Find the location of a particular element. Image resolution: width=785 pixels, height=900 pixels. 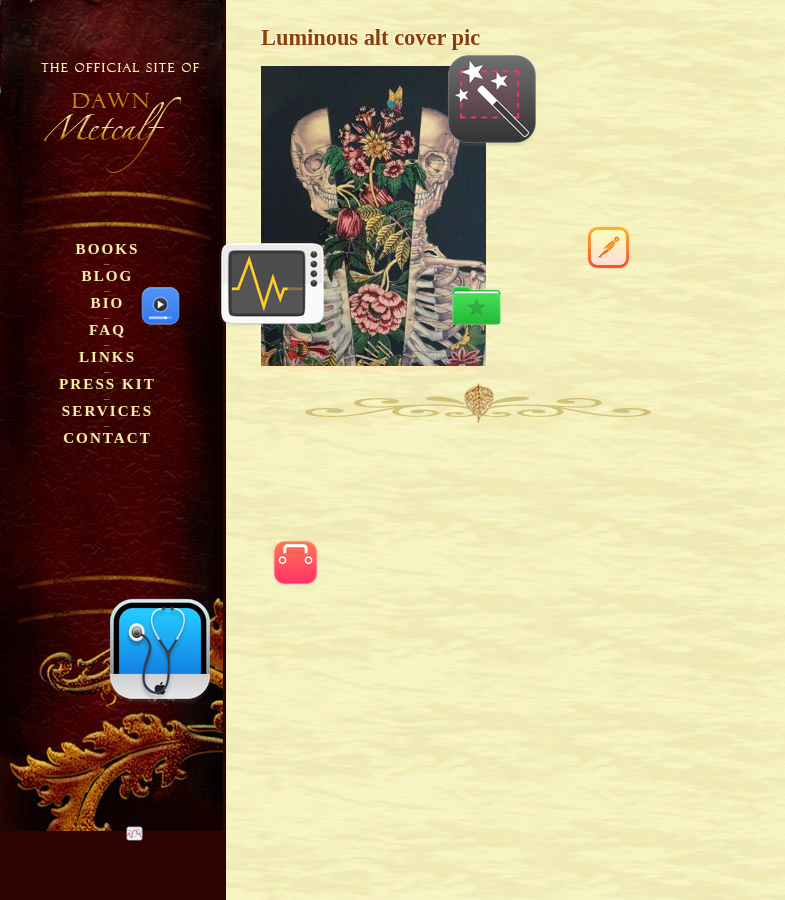

open normcap screen capture tool is located at coordinates (492, 99).